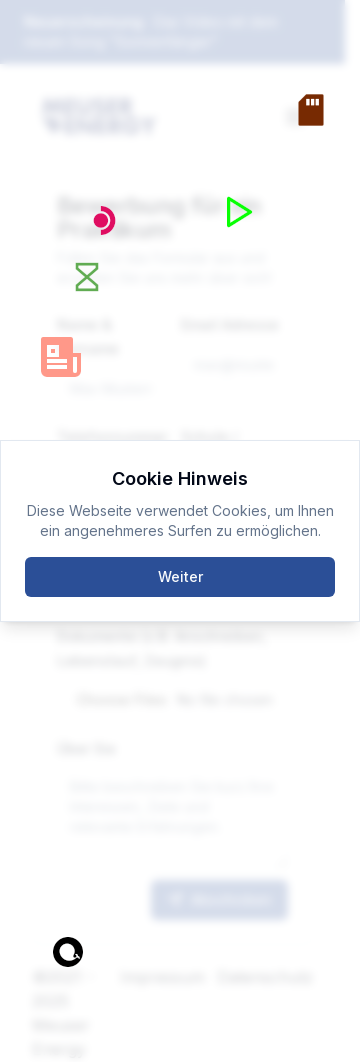  Describe the element at coordinates (61, 357) in the screenshot. I see `view news articles` at that location.